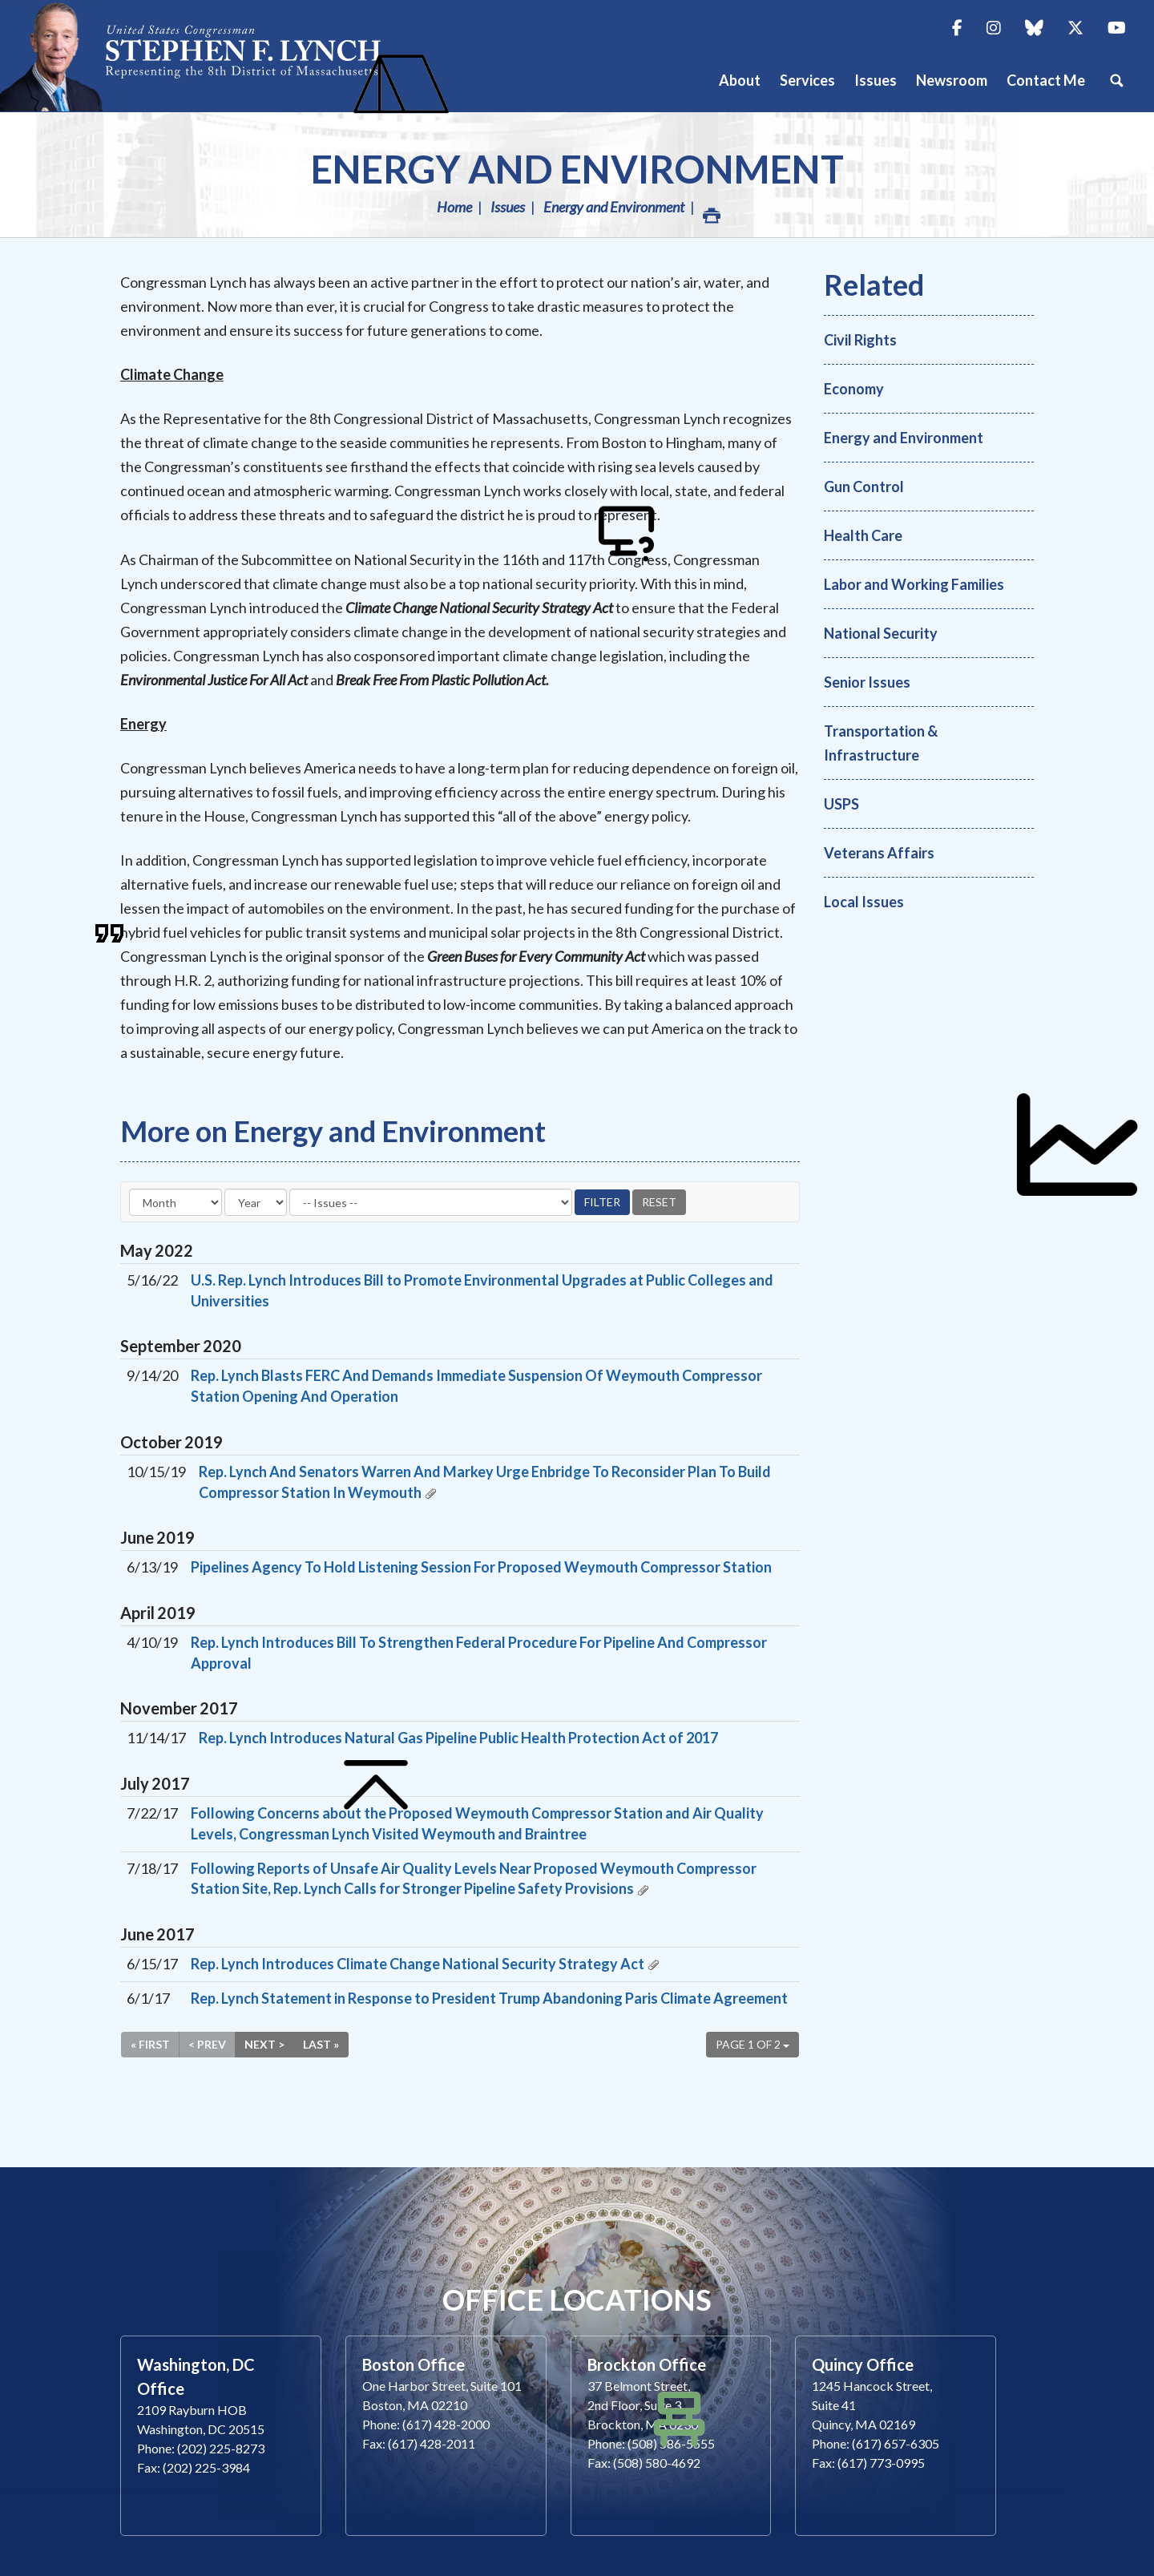  I want to click on access camping or outdoor activity options, so click(401, 87).